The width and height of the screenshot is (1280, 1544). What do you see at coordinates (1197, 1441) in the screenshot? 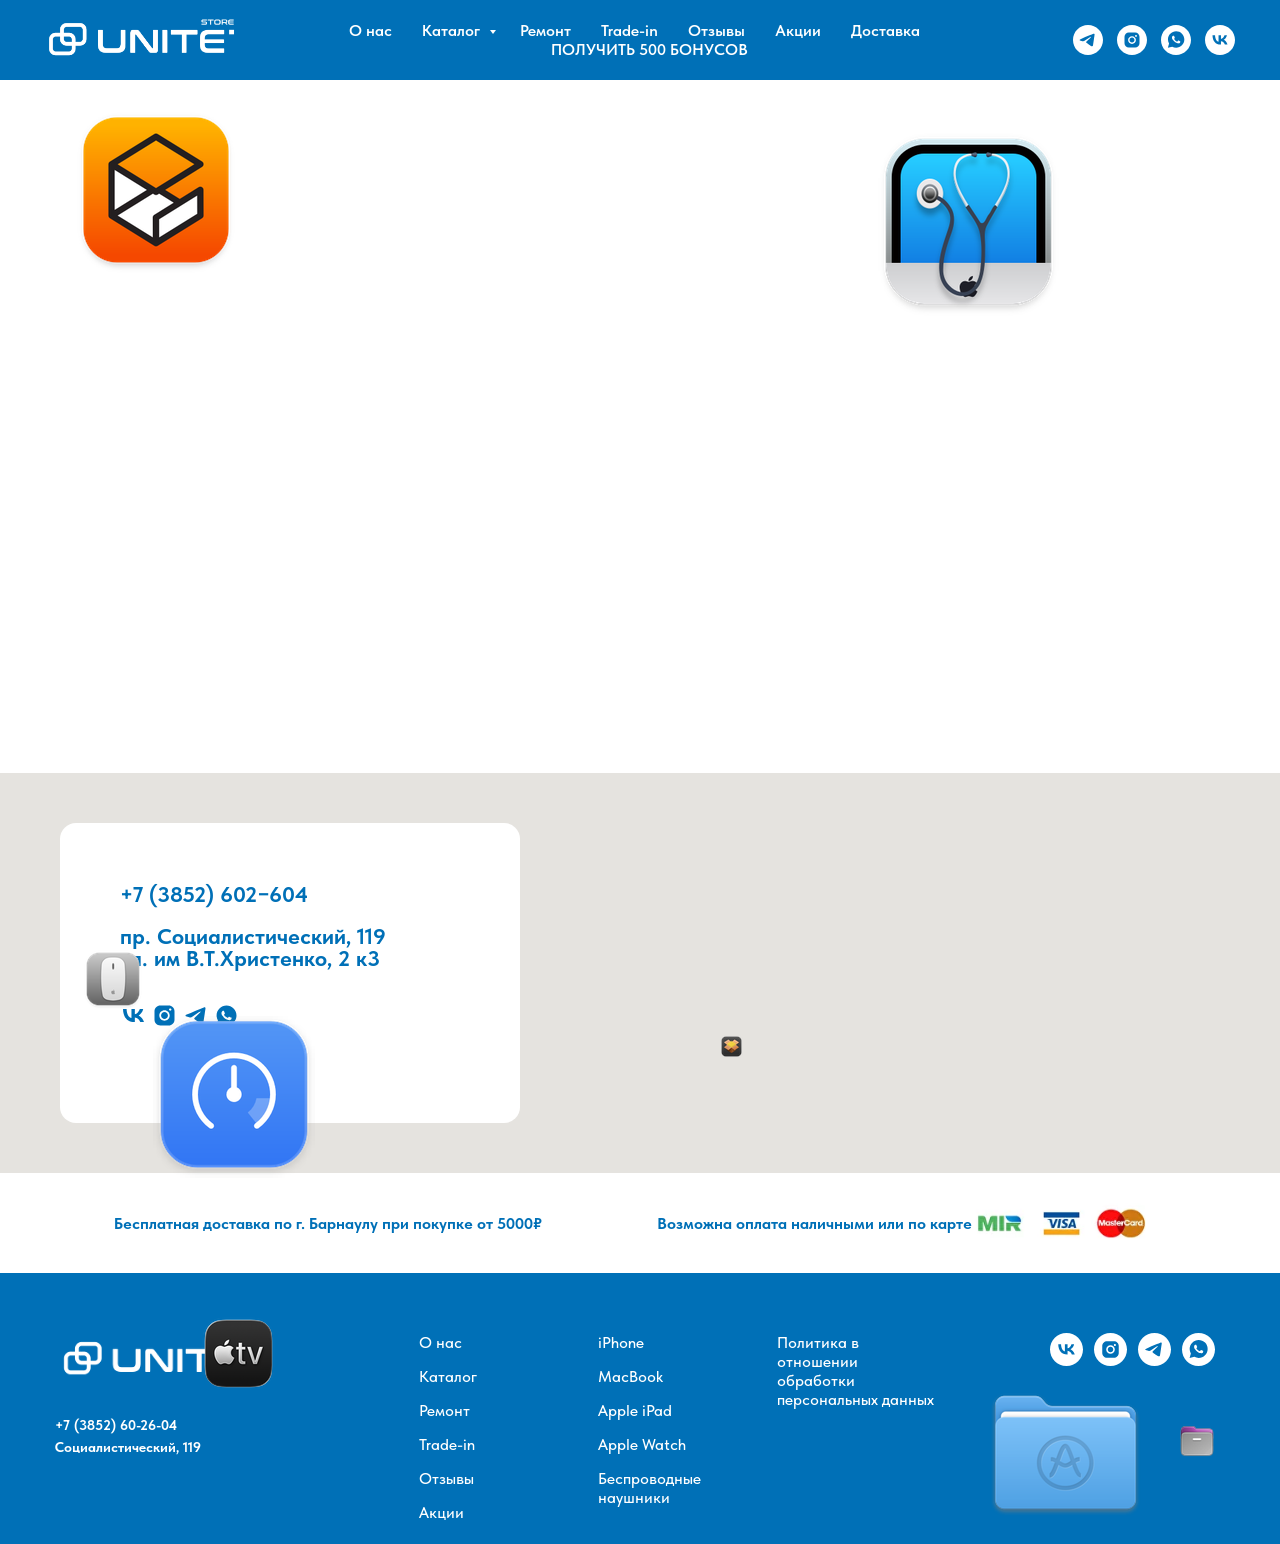
I see `open the file manager` at bounding box center [1197, 1441].